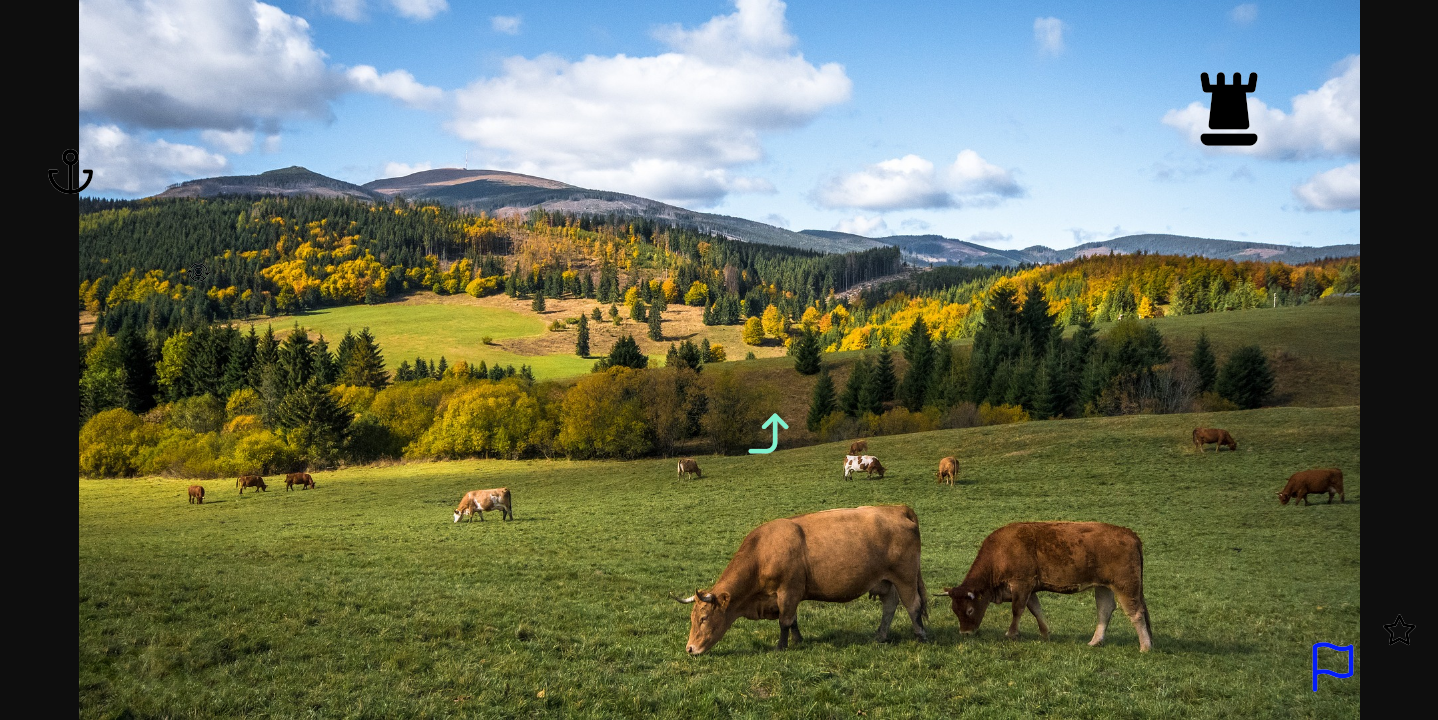 Image resolution: width=1438 pixels, height=720 pixels. What do you see at coordinates (768, 433) in the screenshot?
I see `navigate forward and up in a hierarchy` at bounding box center [768, 433].